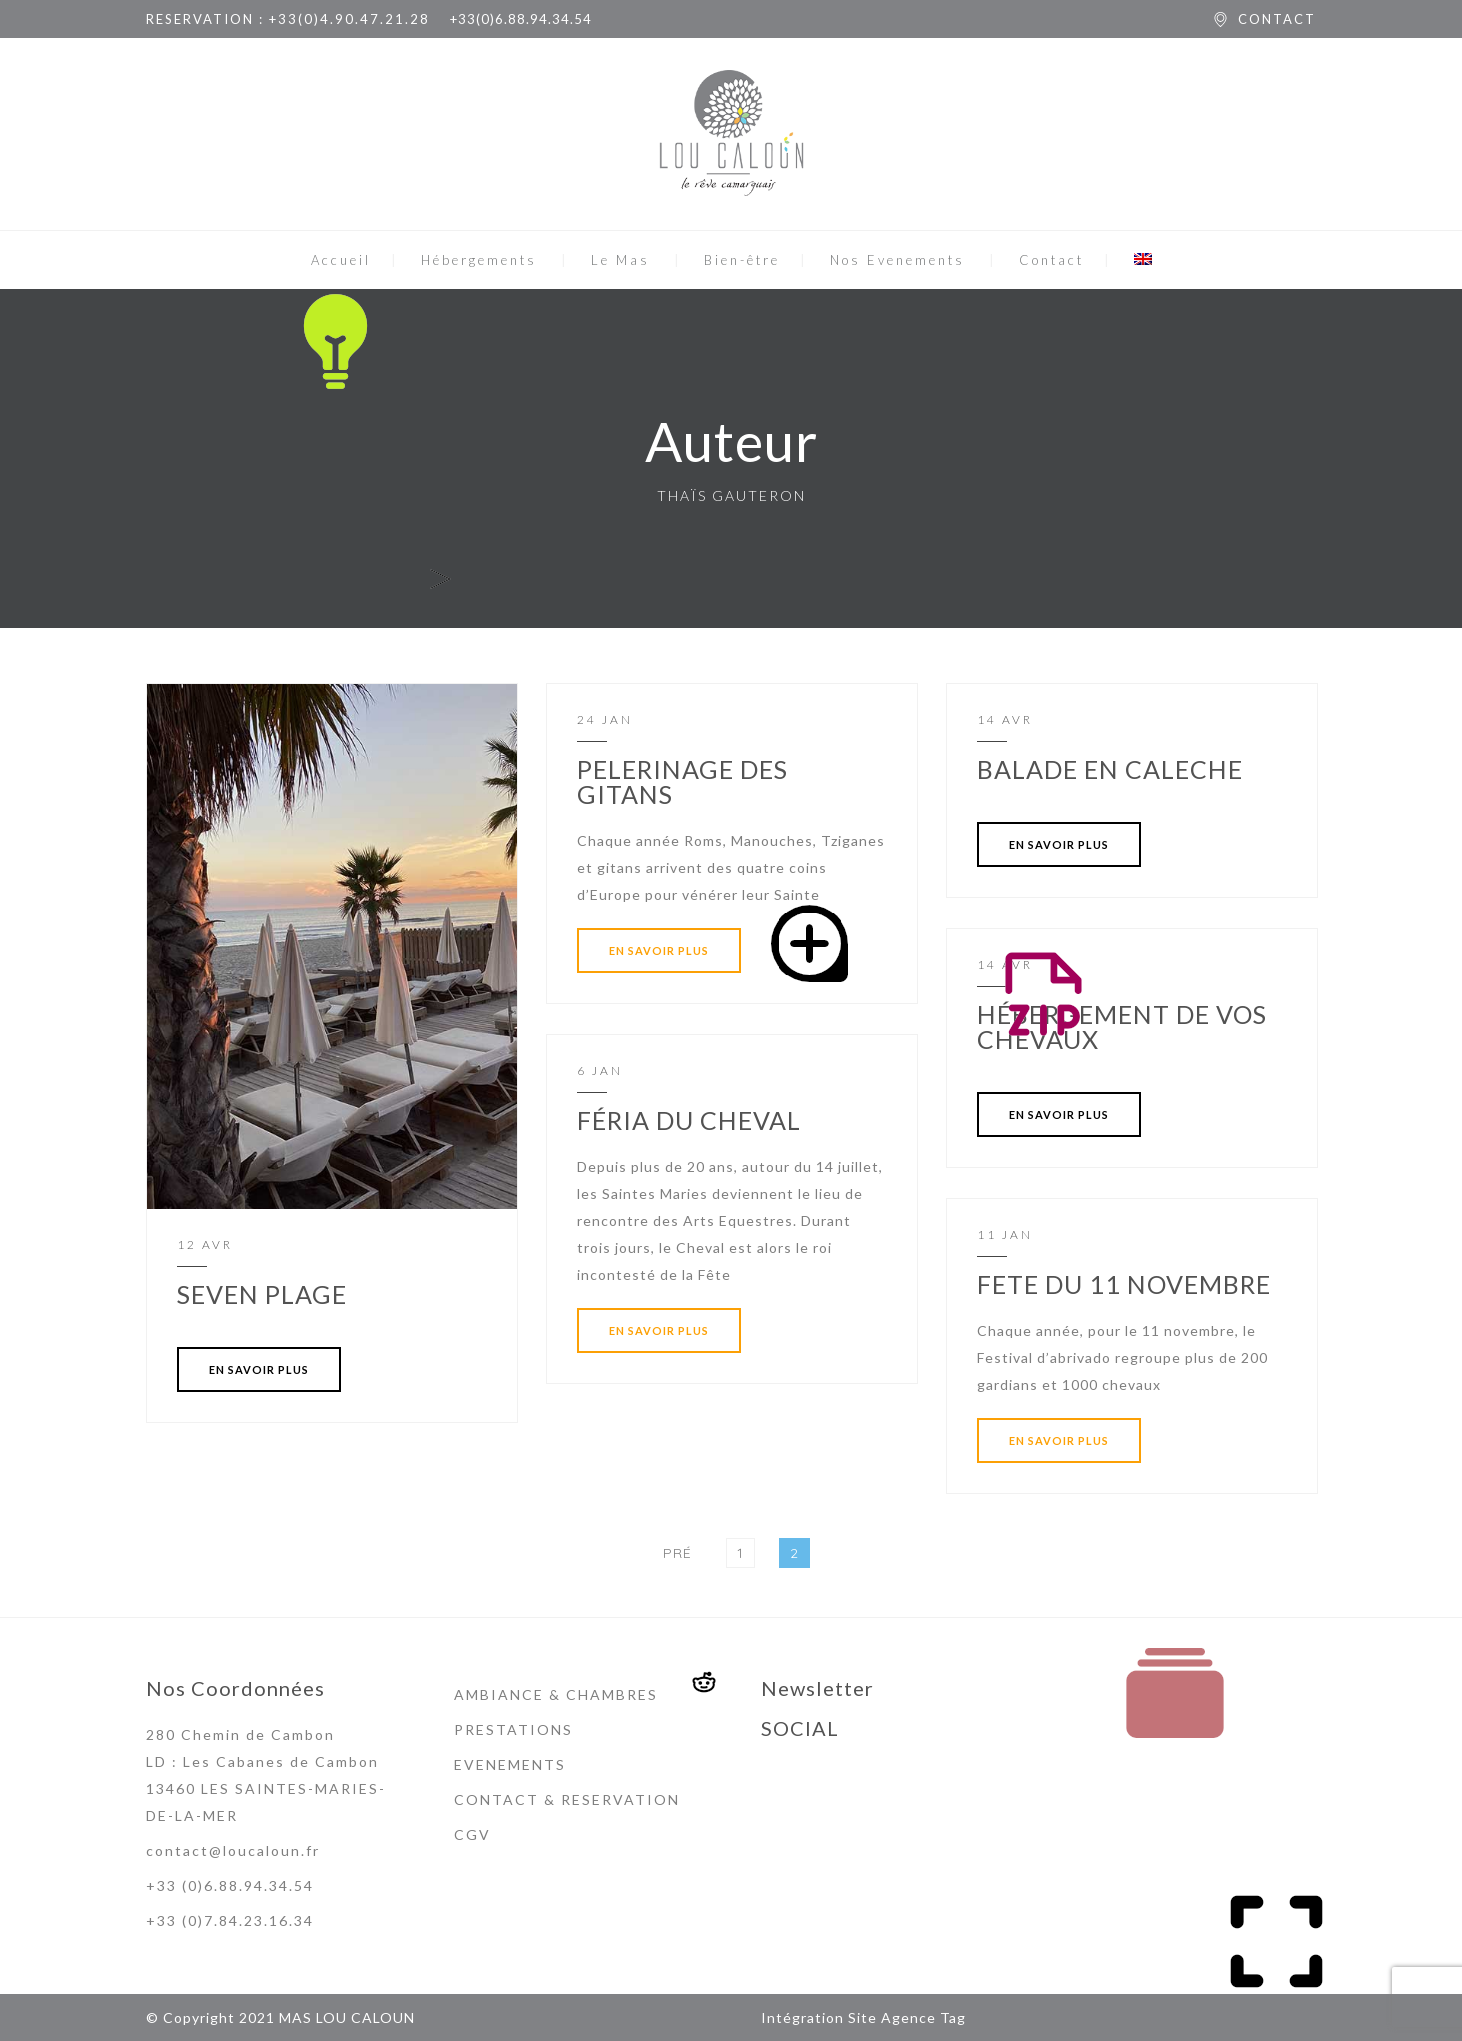  Describe the element at coordinates (1276, 1941) in the screenshot. I see `expand to fullscreen mode` at that location.